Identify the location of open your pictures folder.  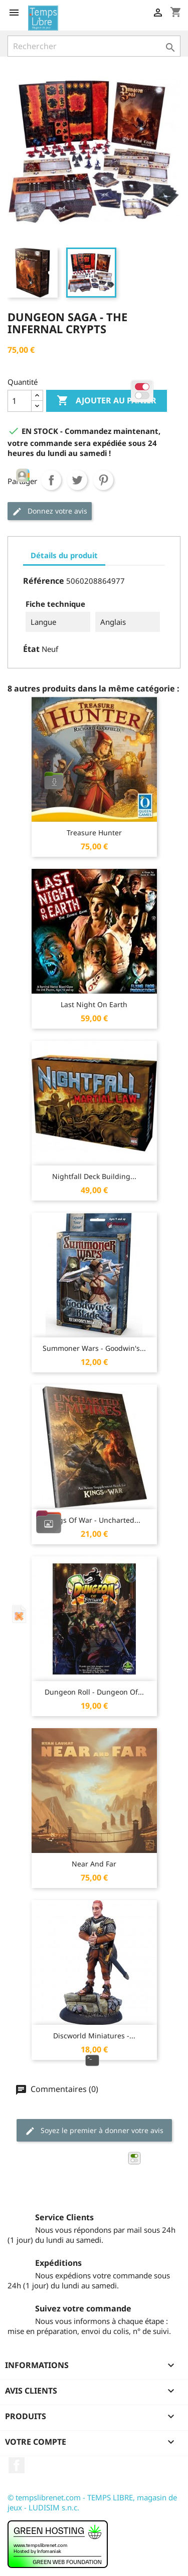
(49, 1522).